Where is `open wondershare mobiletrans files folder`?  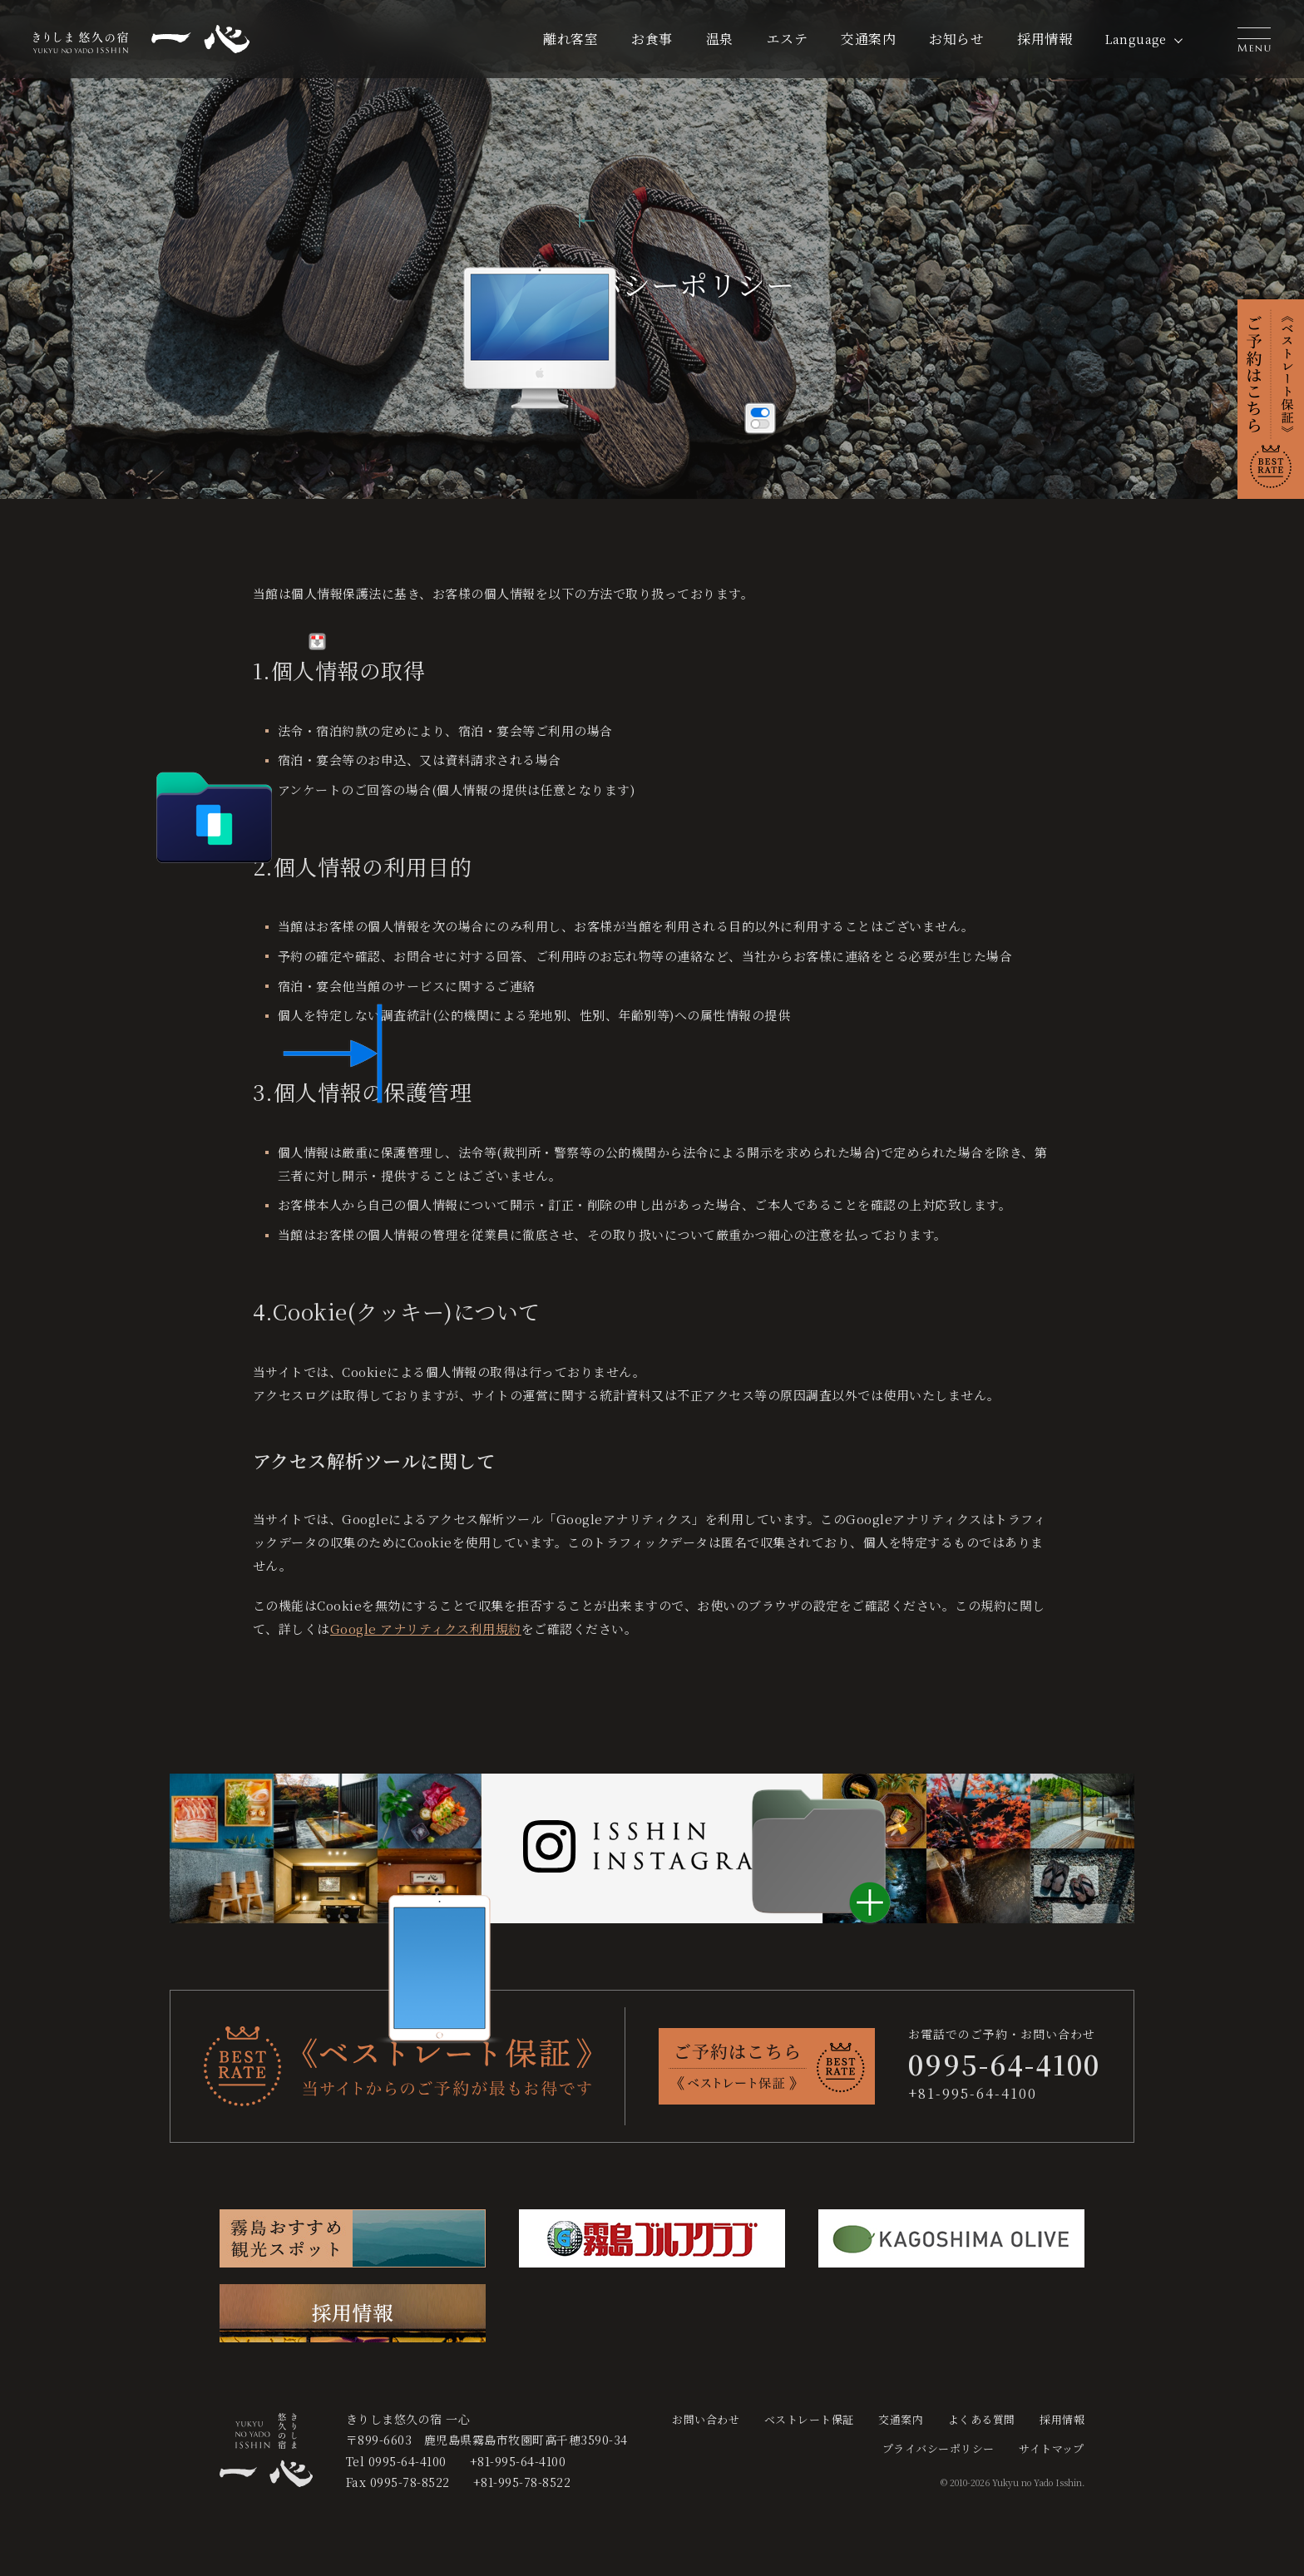 open wondershare mobiletrans files folder is located at coordinates (214, 821).